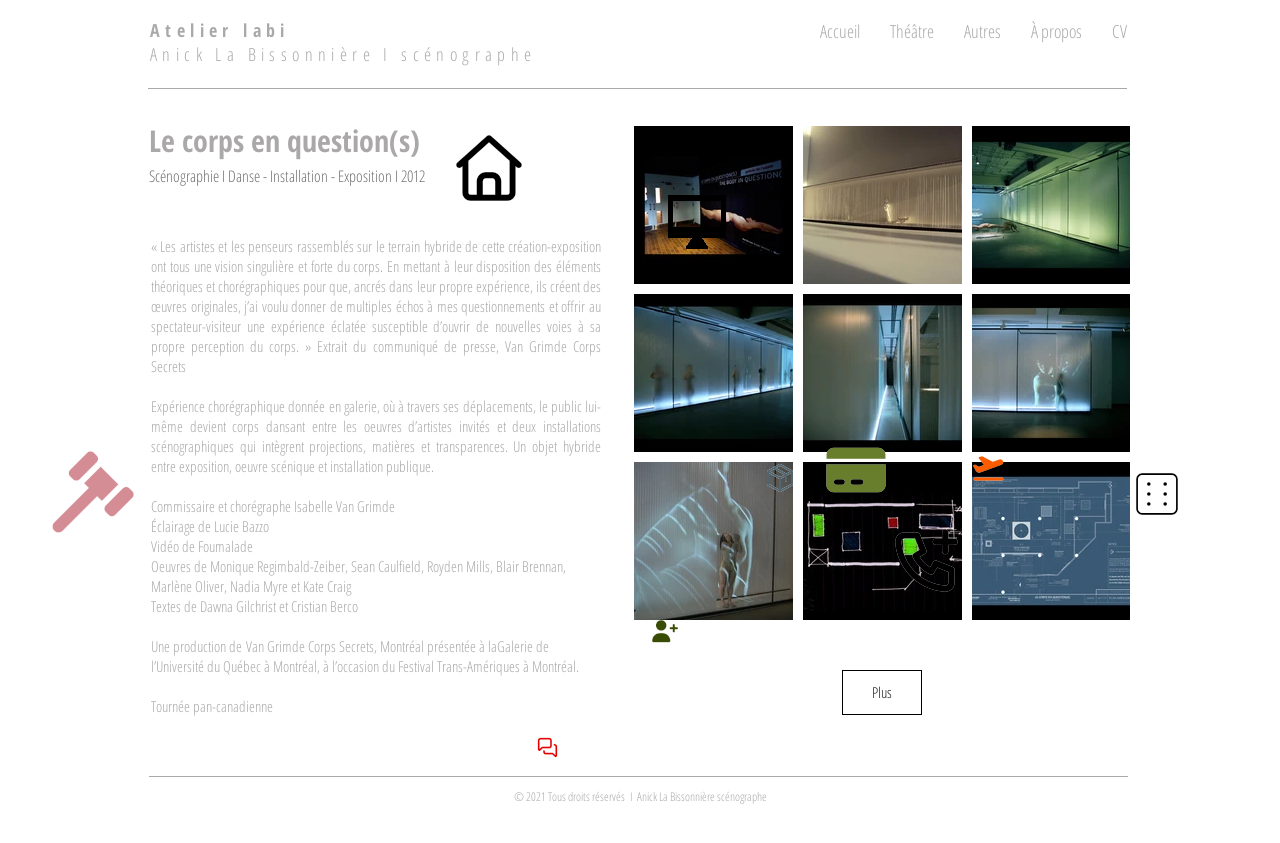 This screenshot has width=1280, height=843. I want to click on view order or shipment details, so click(780, 478).